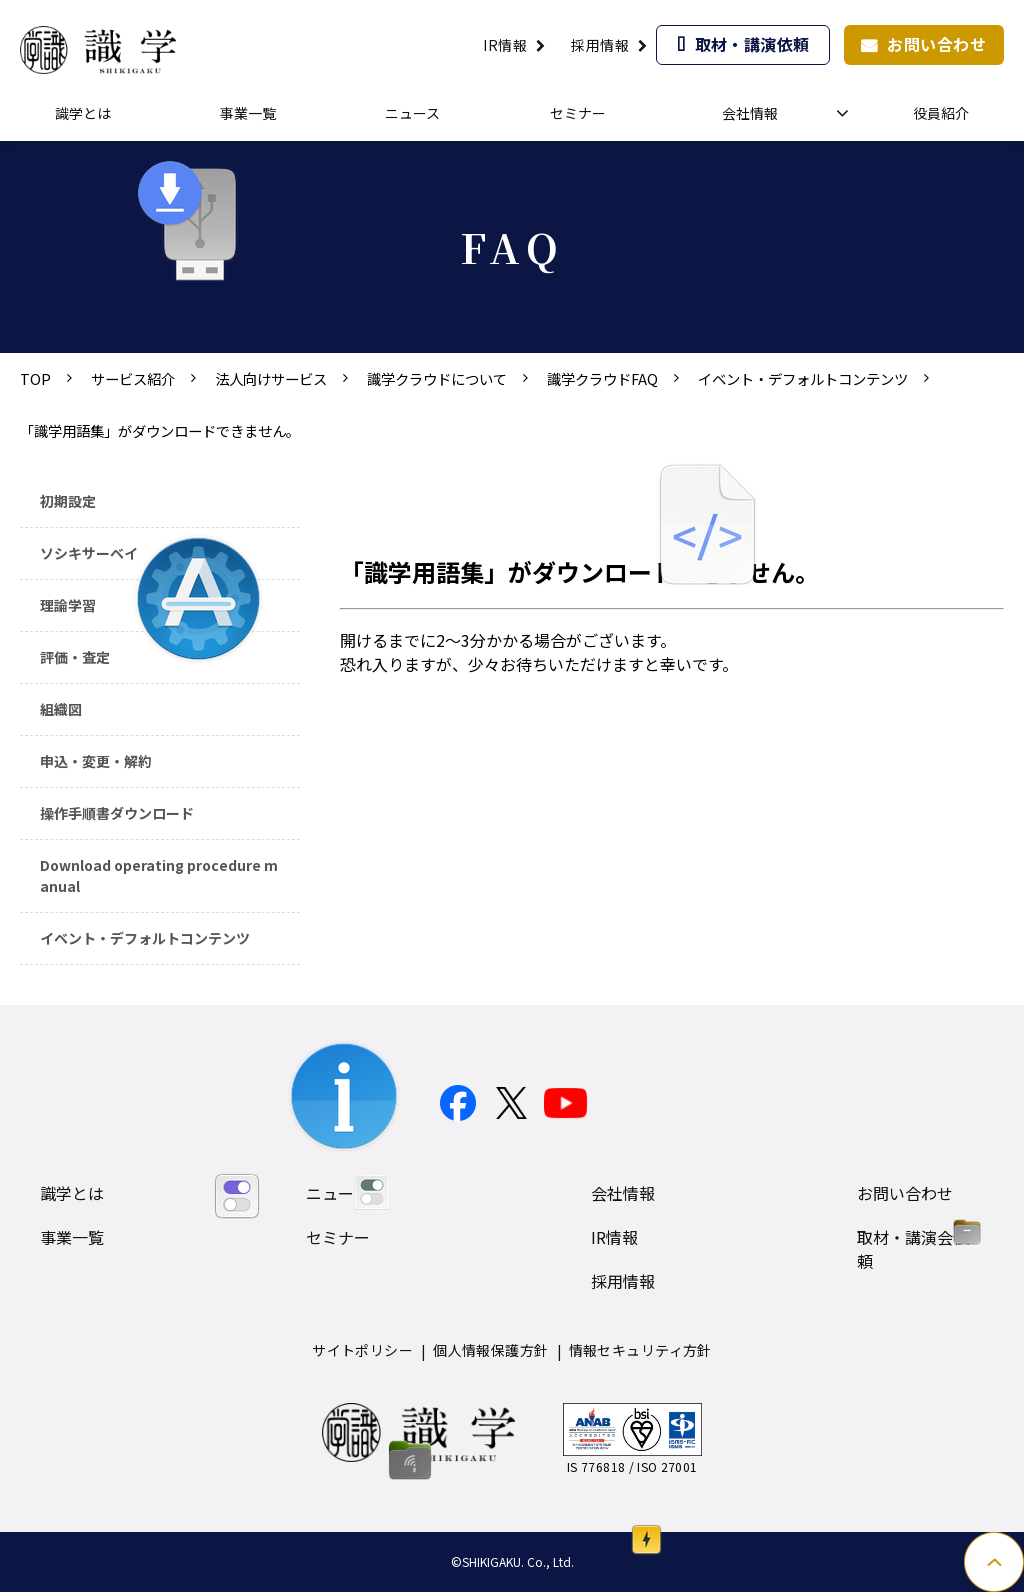  What do you see at coordinates (200, 224) in the screenshot?
I see `create a bootable USB drive` at bounding box center [200, 224].